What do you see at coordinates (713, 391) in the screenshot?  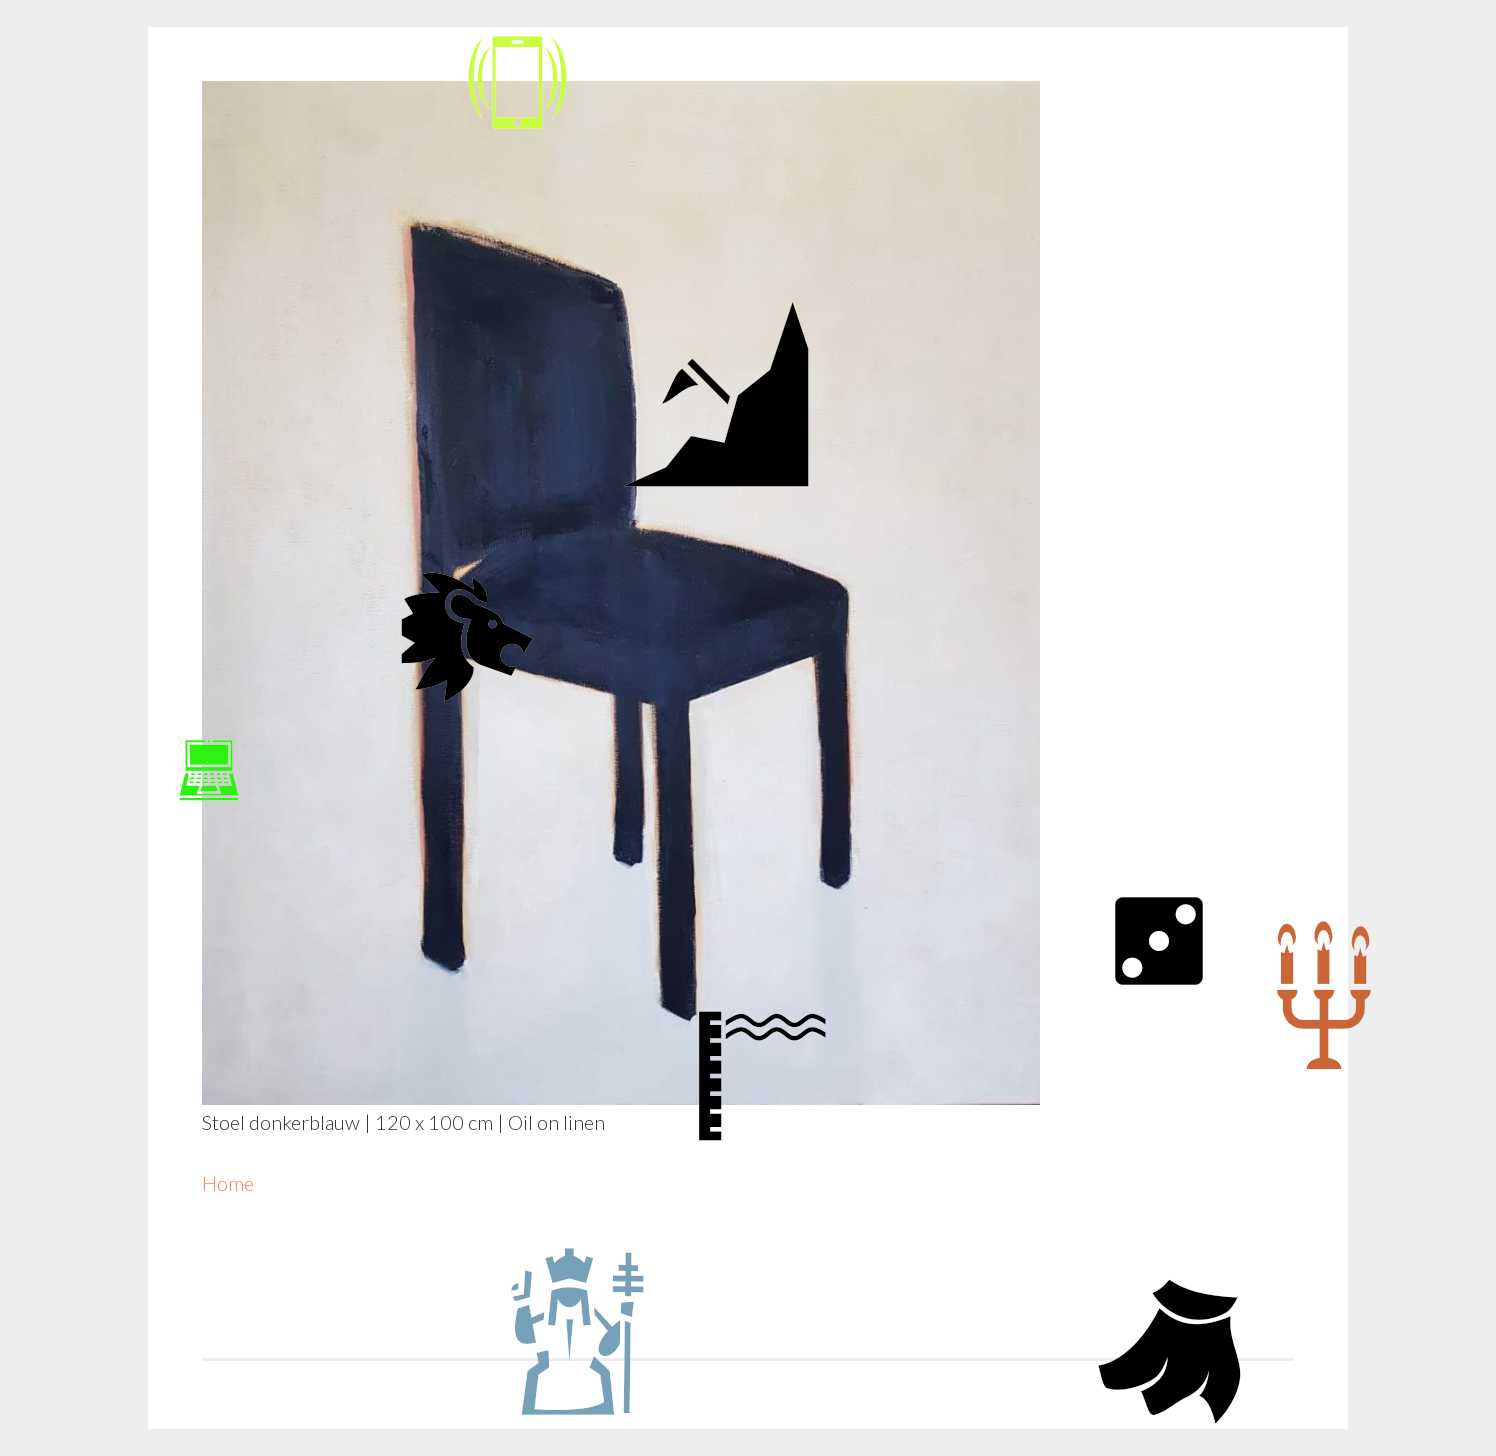 I see `indicates progress toward a goal or milestone` at bounding box center [713, 391].